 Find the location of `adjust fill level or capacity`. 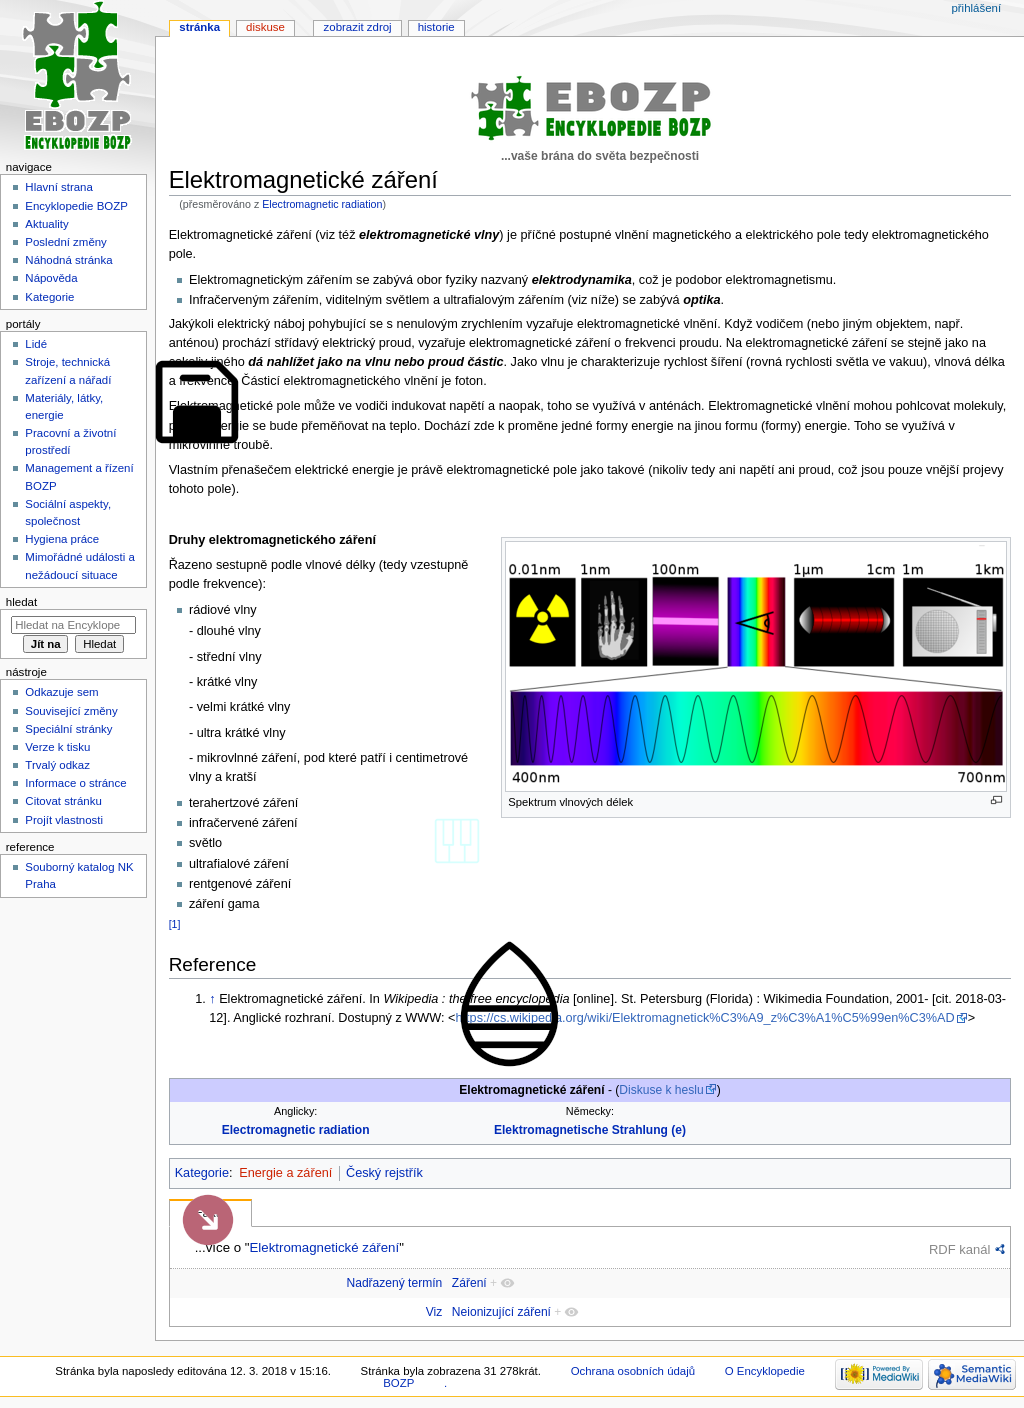

adjust fill level or capacity is located at coordinates (509, 1008).